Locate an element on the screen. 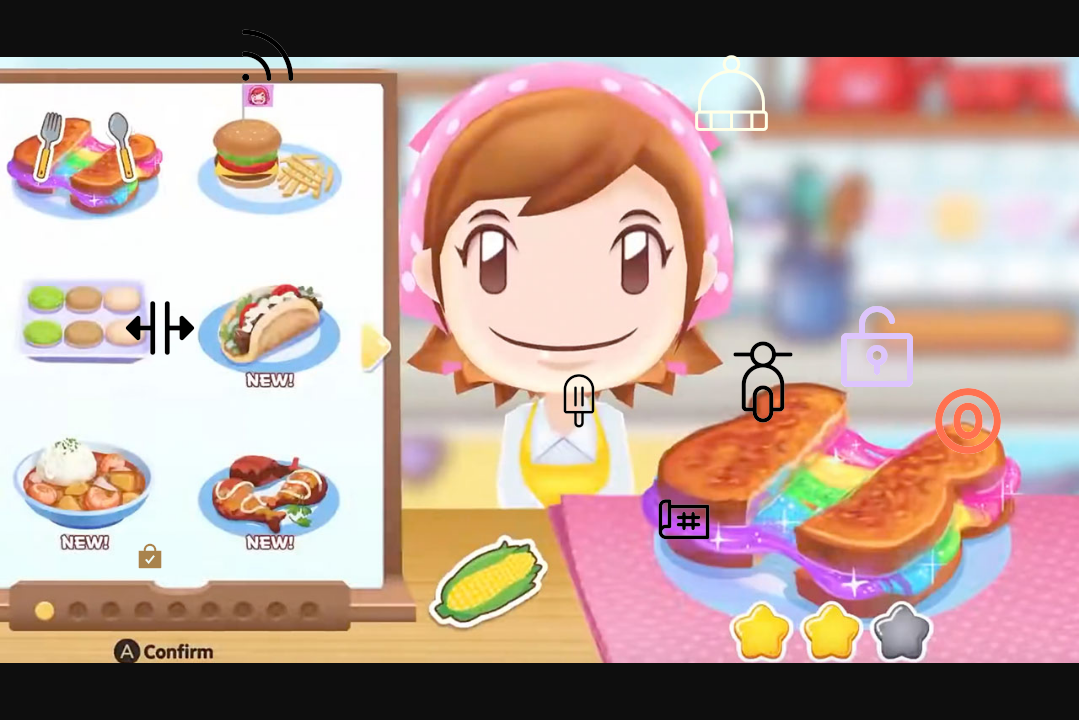 This screenshot has height=720, width=1079. view project blueprints or technical plans is located at coordinates (684, 521).